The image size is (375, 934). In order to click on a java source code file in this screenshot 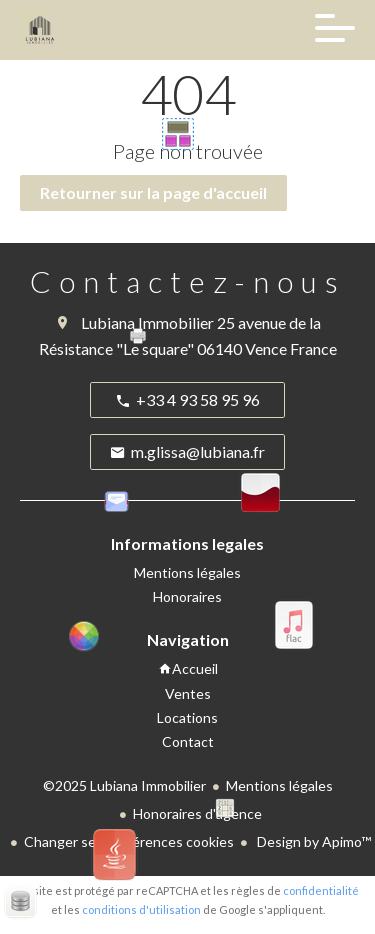, I will do `click(114, 854)`.